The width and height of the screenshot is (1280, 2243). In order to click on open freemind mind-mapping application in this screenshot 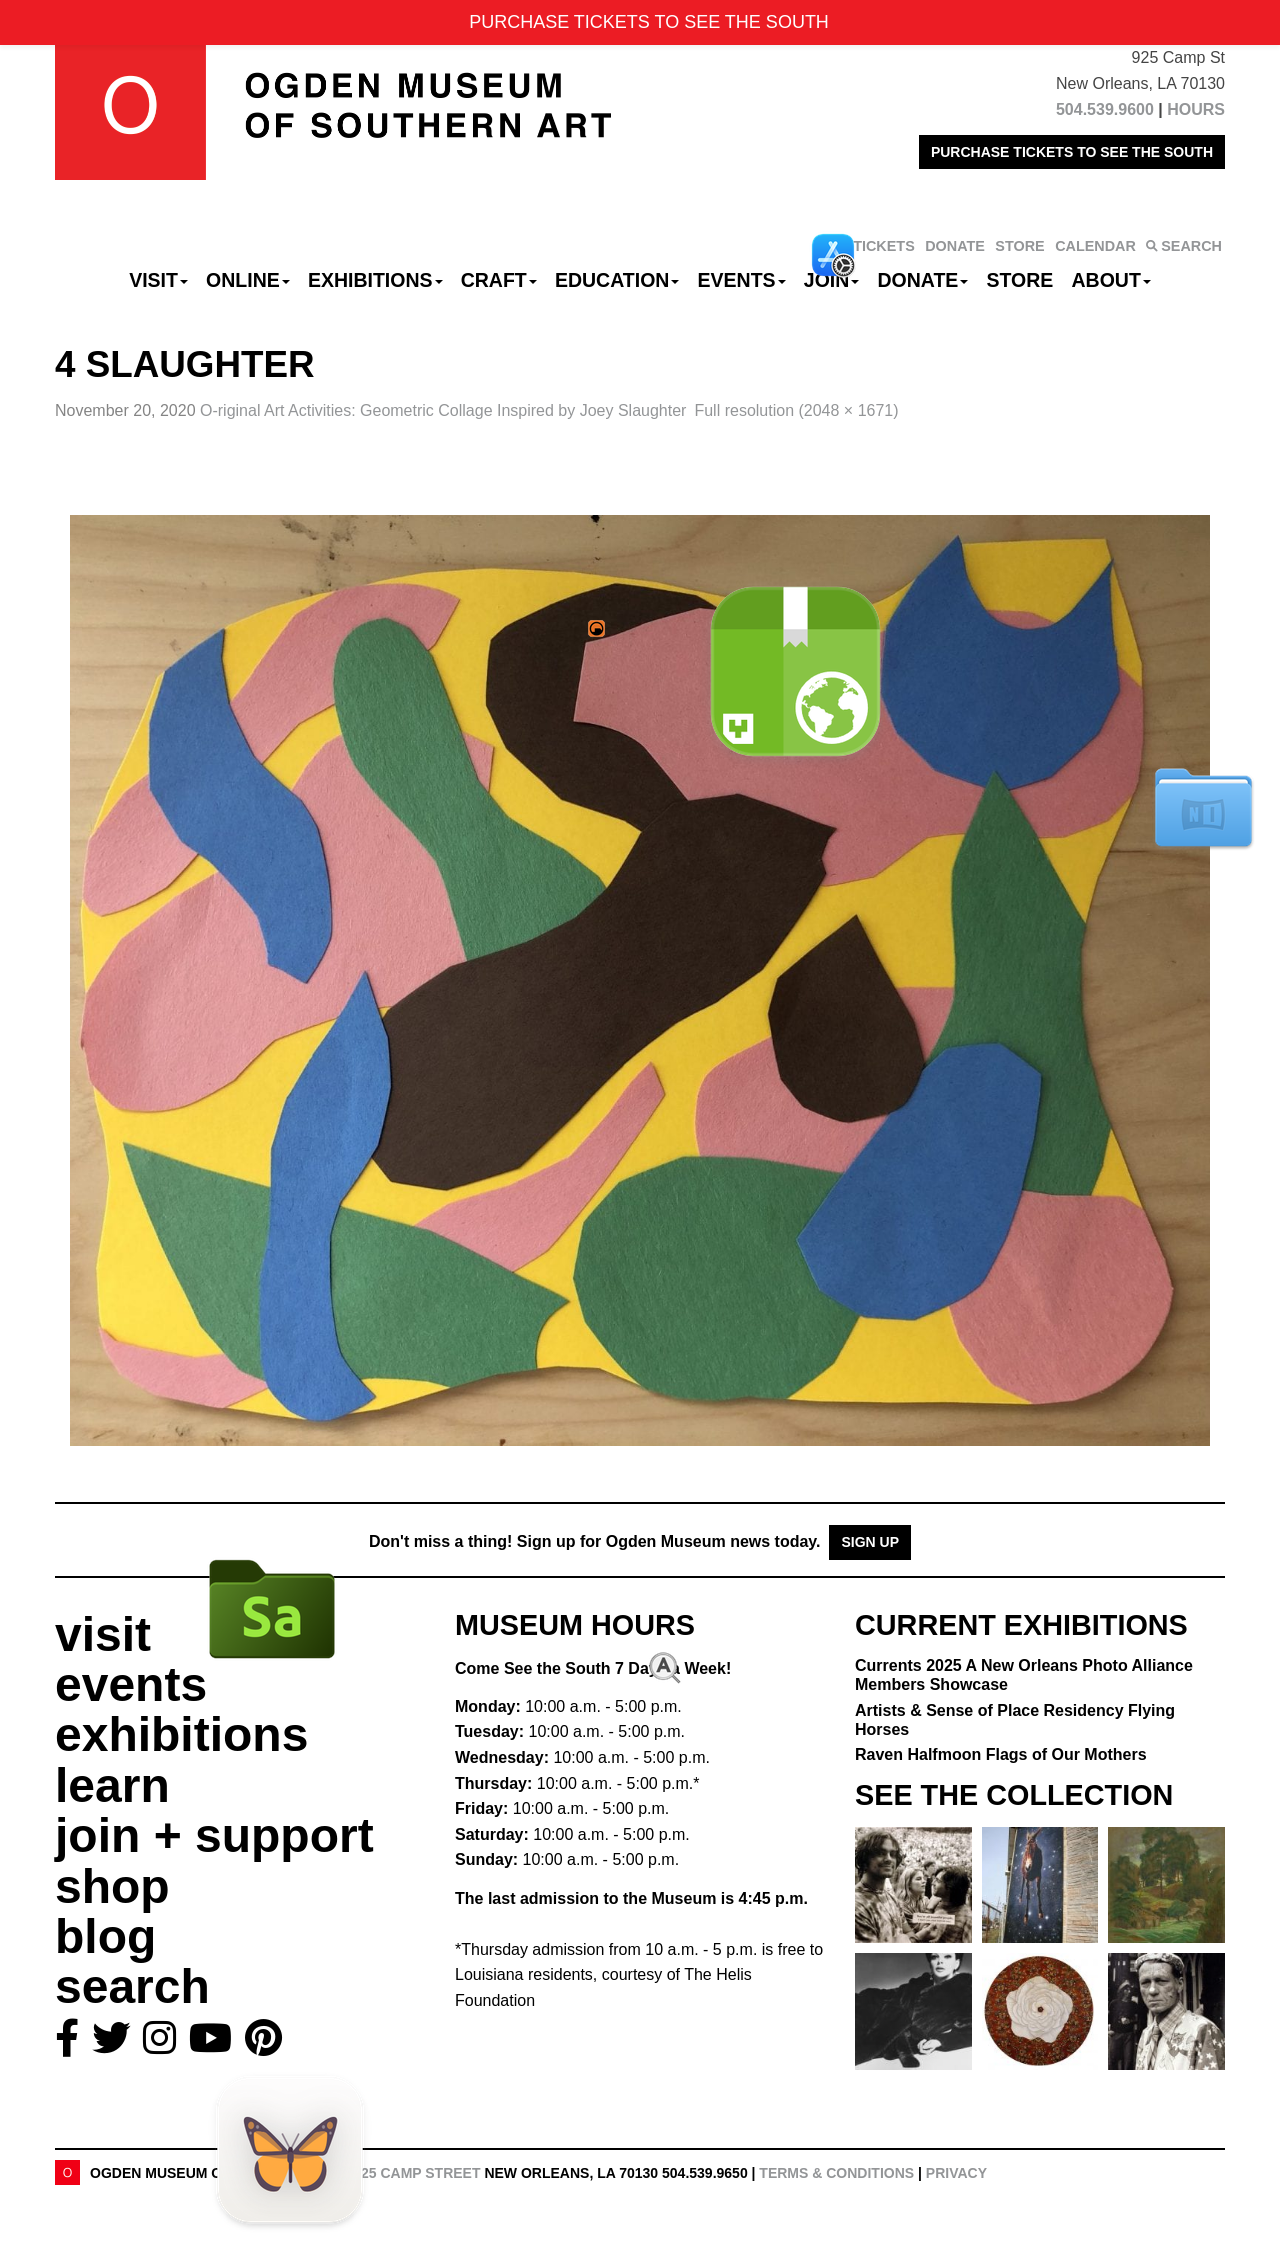, I will do `click(290, 2150)`.